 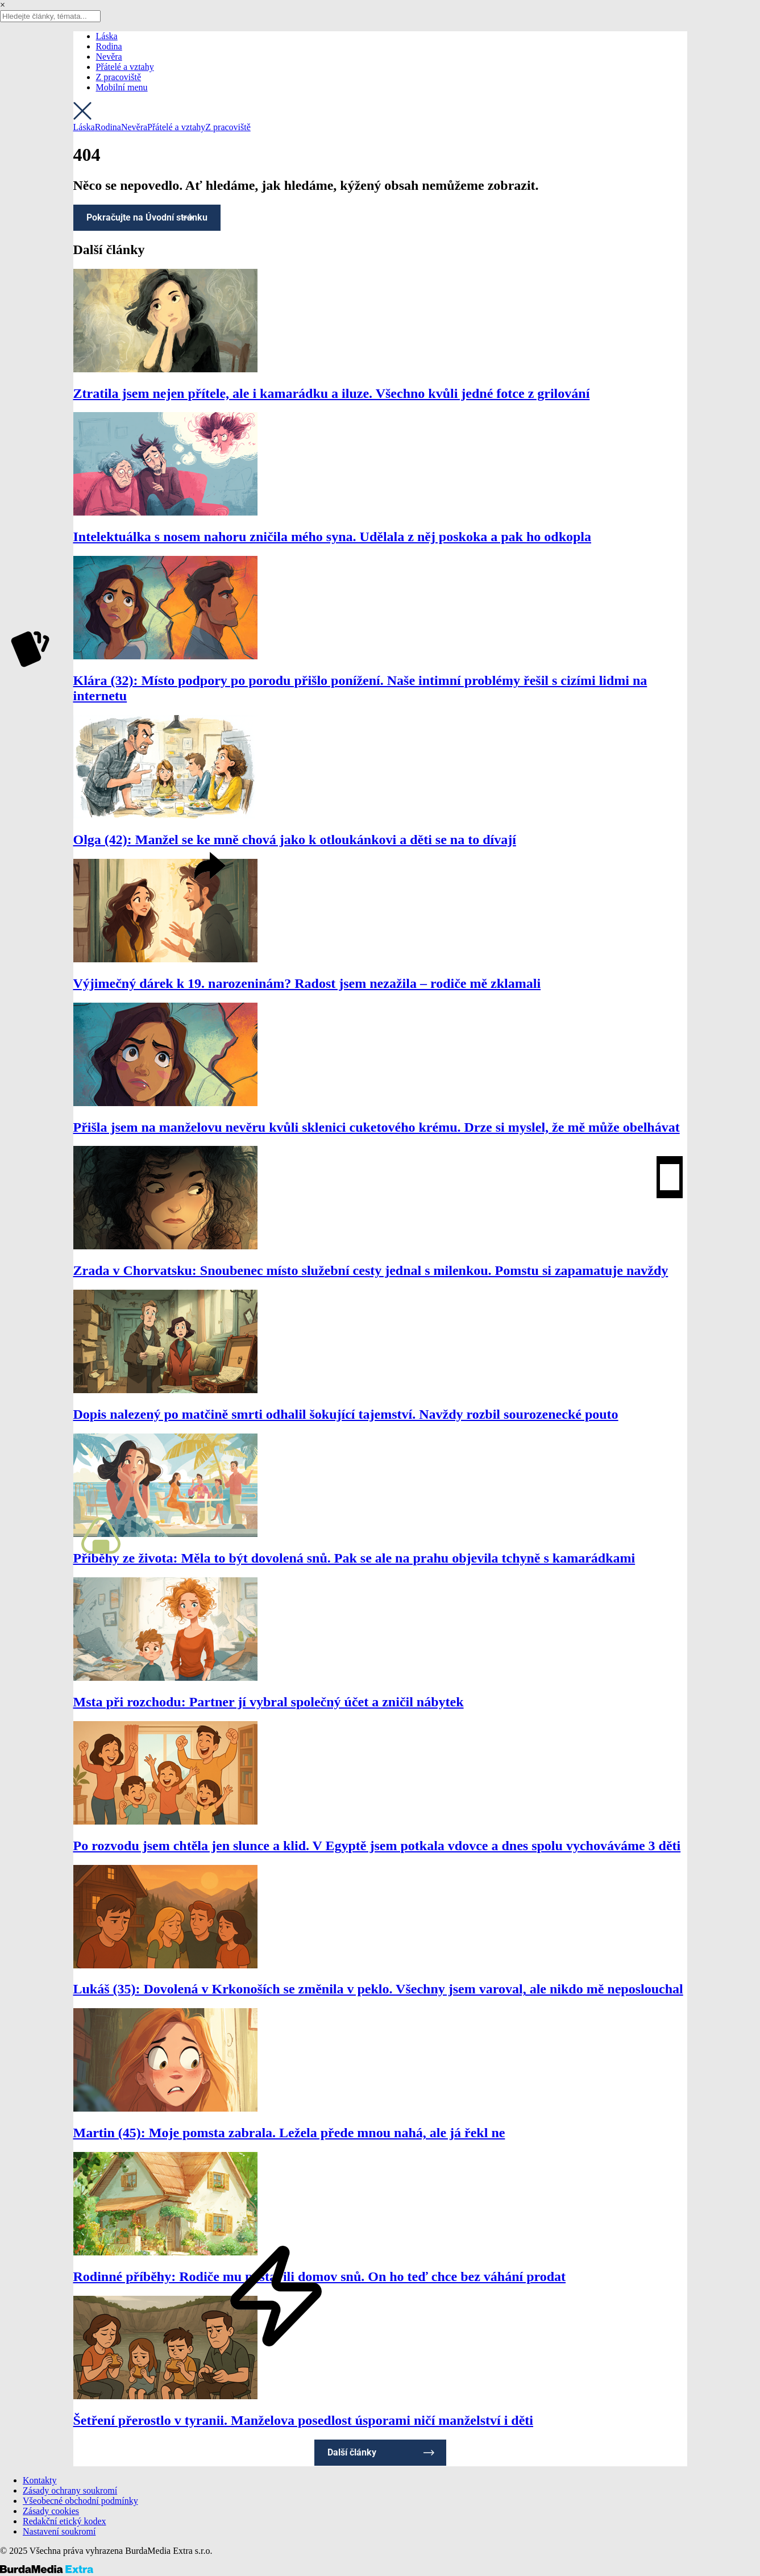 What do you see at coordinates (210, 866) in the screenshot?
I see `share or forward content` at bounding box center [210, 866].